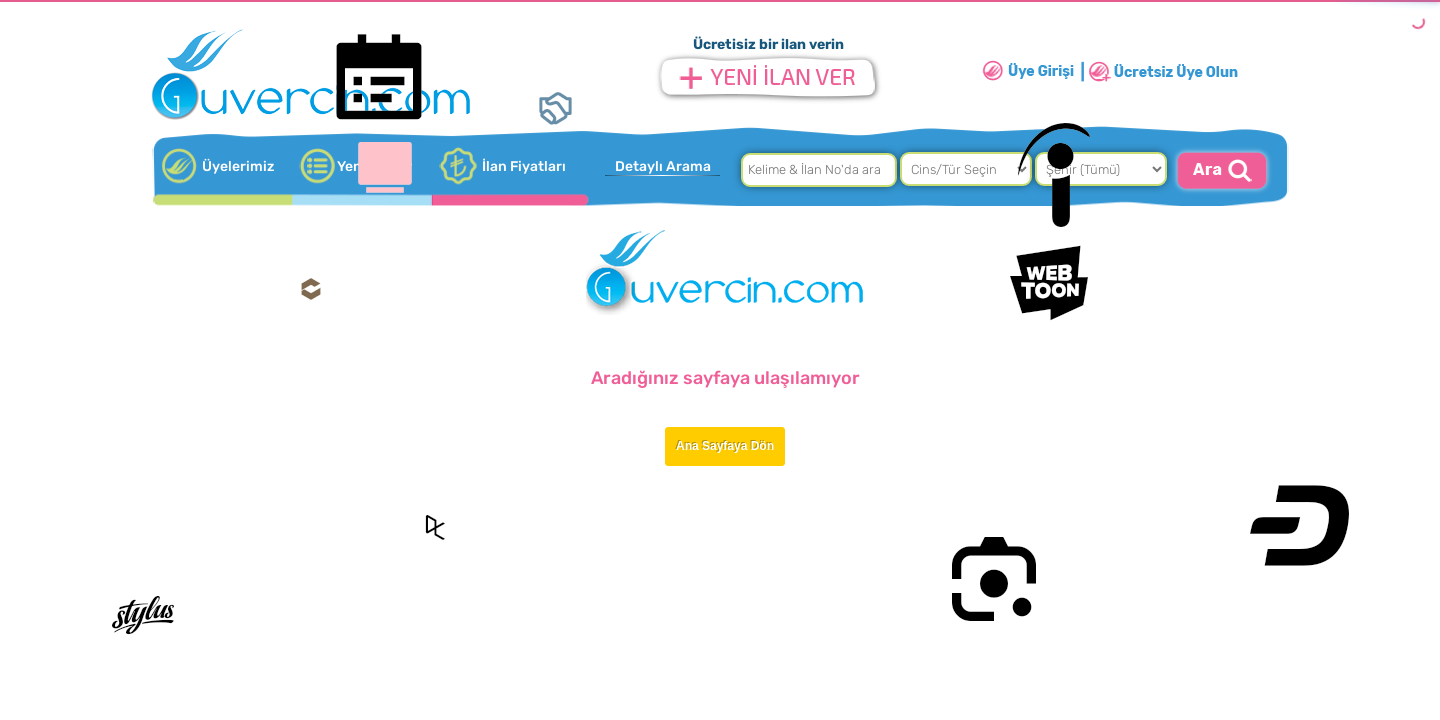  I want to click on open the Webtoon app, so click(1049, 283).